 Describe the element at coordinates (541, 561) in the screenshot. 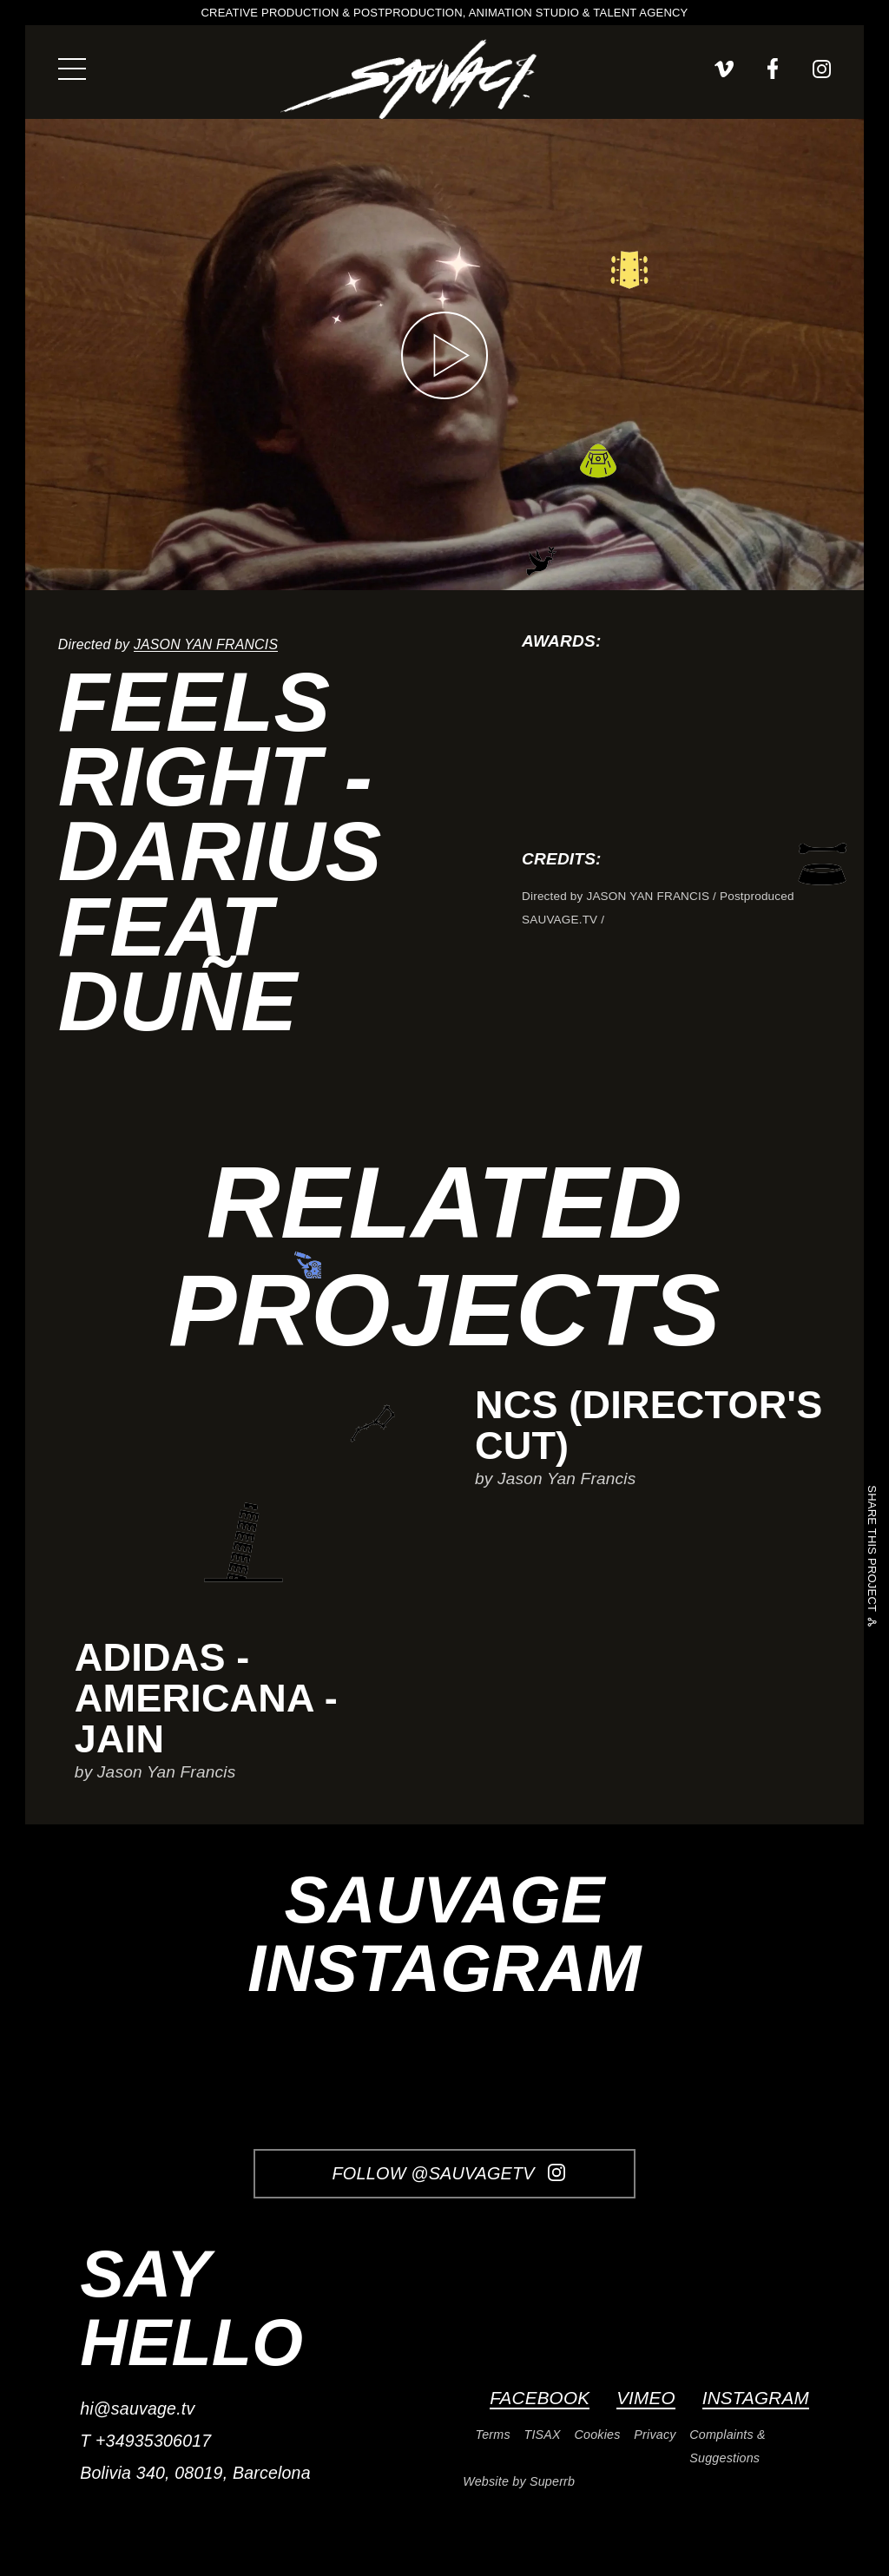

I see `indicates peace or harmony theme` at that location.